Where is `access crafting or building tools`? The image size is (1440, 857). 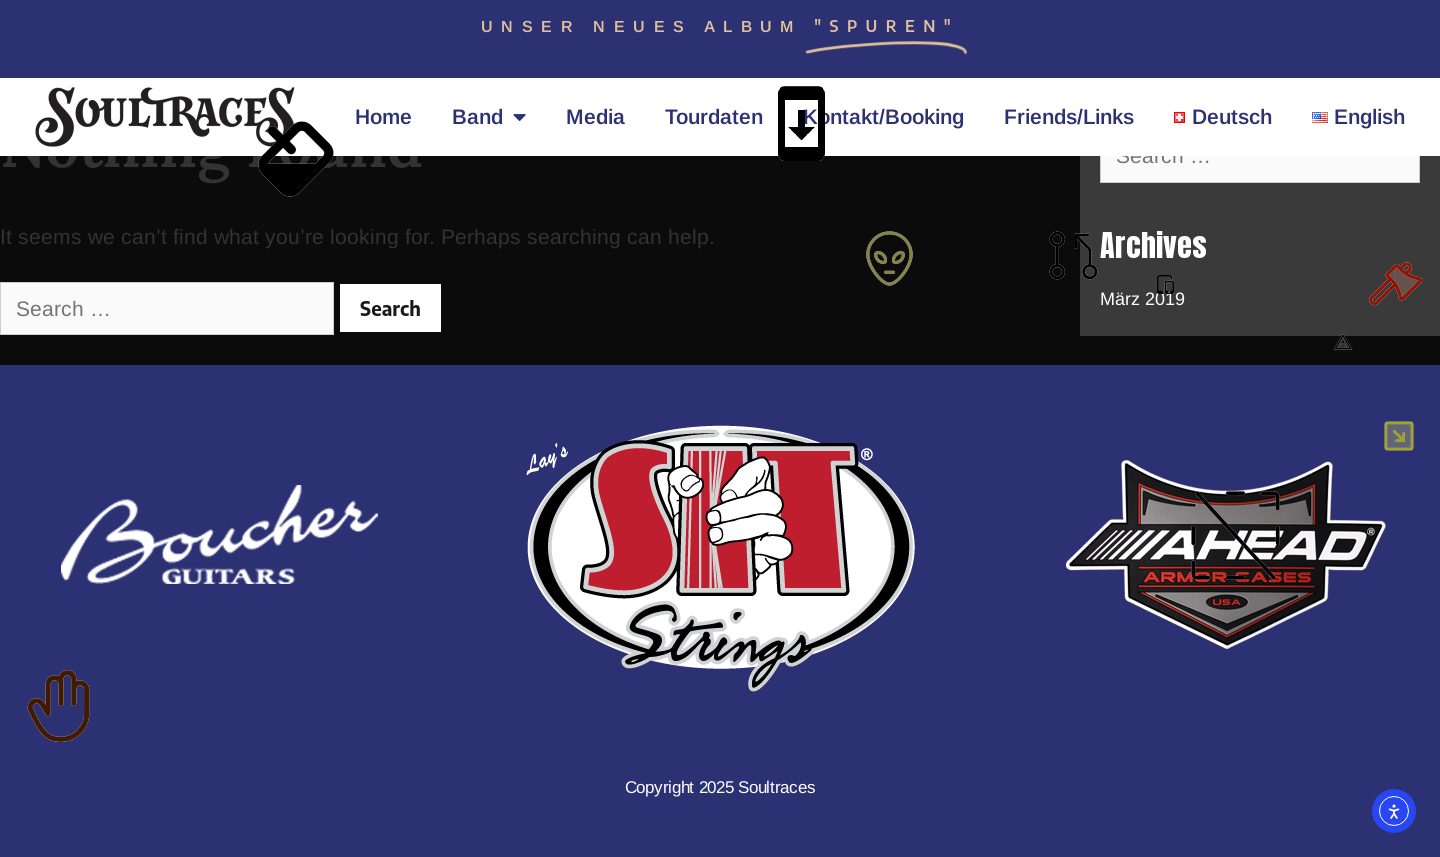
access crafting or building tools is located at coordinates (1395, 285).